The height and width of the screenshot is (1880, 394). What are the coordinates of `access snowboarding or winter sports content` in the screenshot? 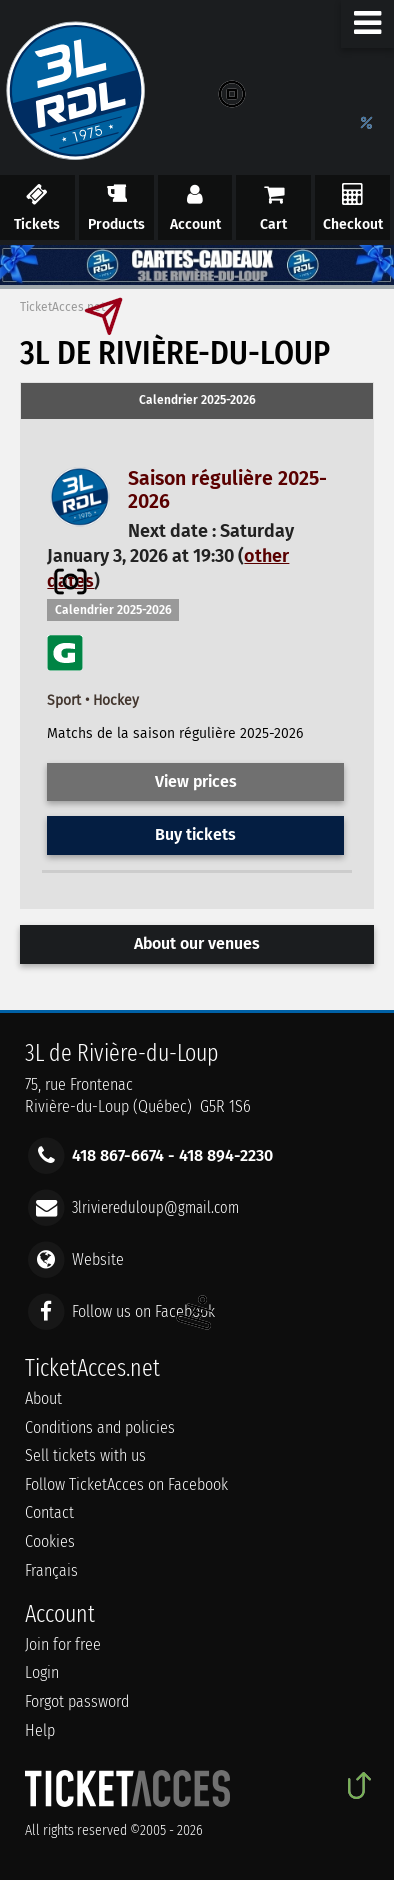 It's located at (196, 1312).